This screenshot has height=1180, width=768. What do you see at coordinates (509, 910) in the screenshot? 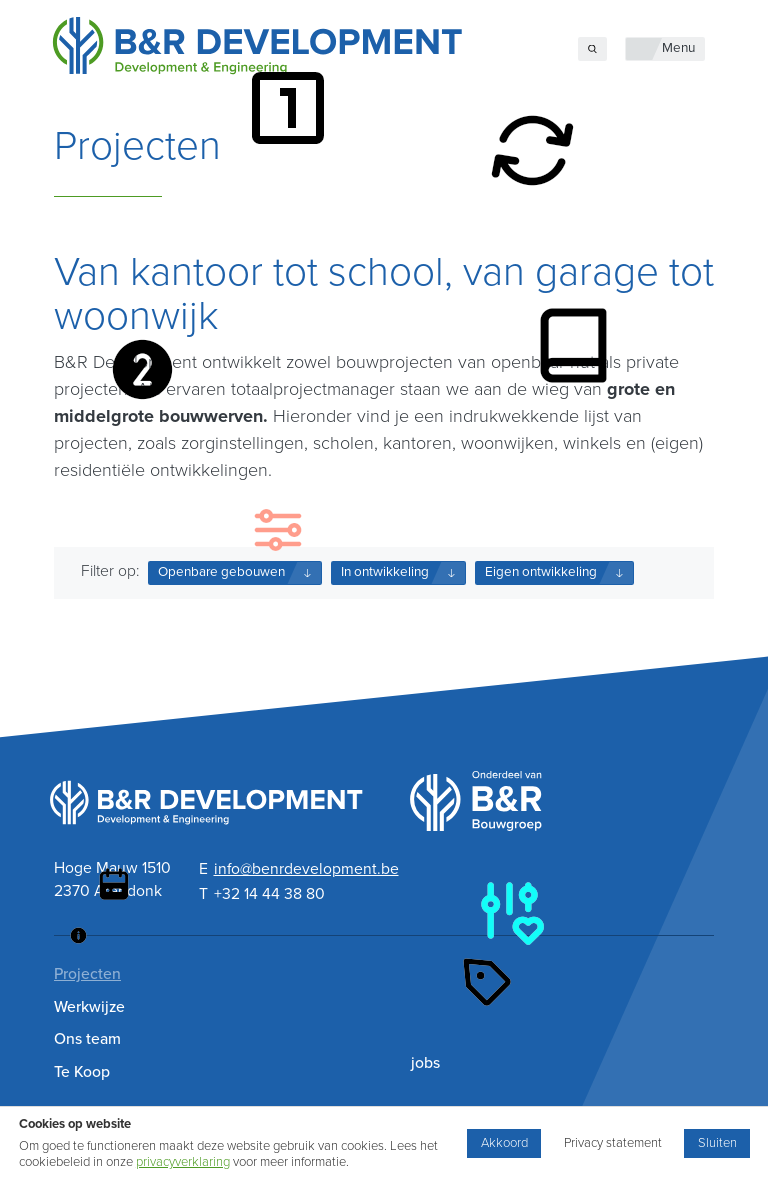
I see `customize favorite or liked item settings` at bounding box center [509, 910].